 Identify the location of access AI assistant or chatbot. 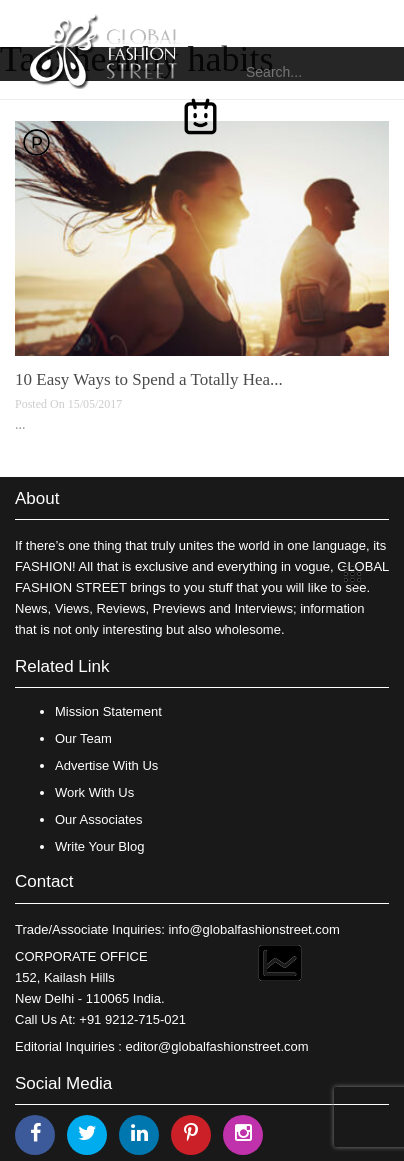
(200, 116).